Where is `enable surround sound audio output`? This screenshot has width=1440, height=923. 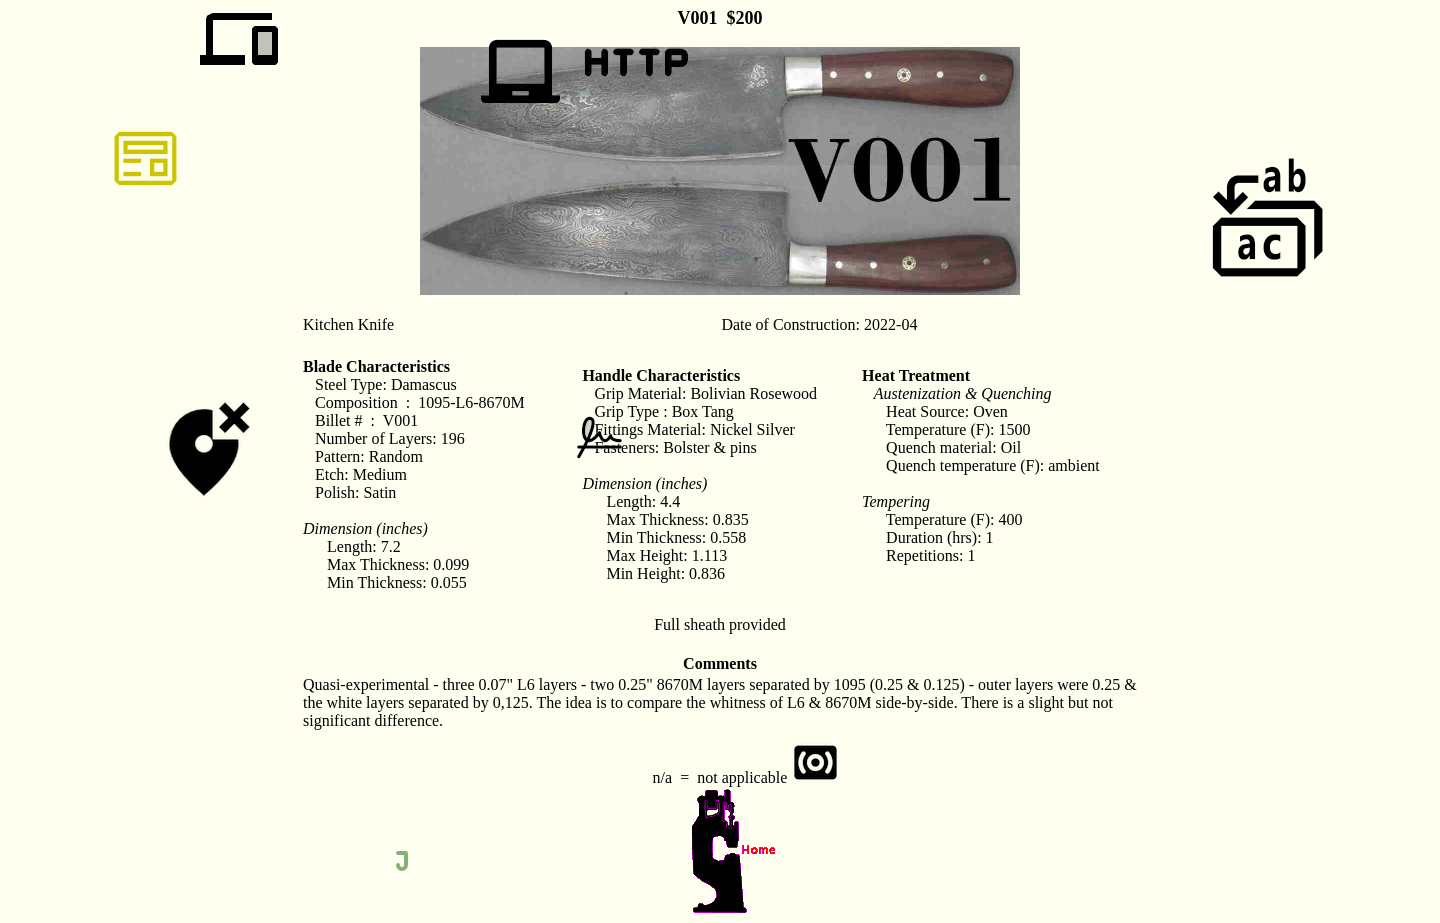 enable surround sound audio output is located at coordinates (815, 762).